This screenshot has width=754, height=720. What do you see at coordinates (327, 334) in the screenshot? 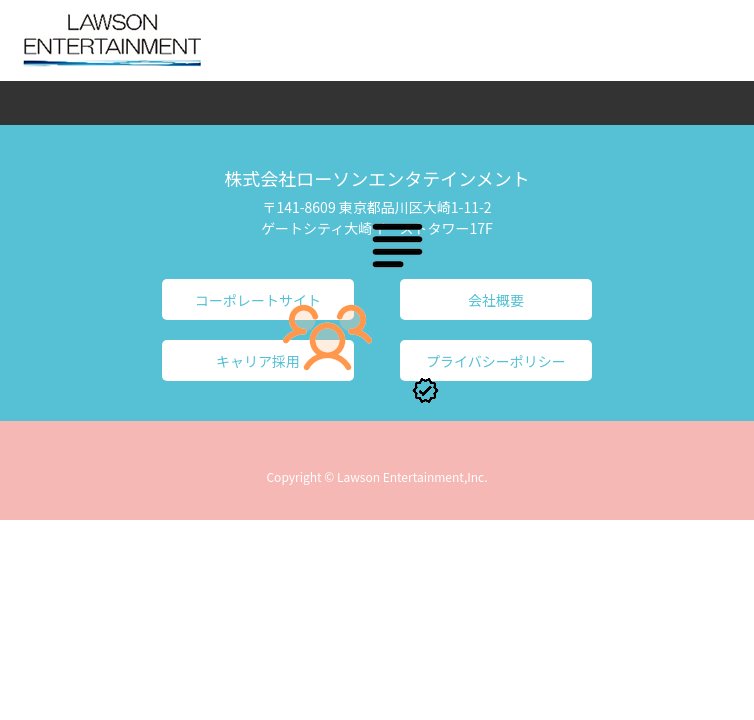
I see `view group members` at bounding box center [327, 334].